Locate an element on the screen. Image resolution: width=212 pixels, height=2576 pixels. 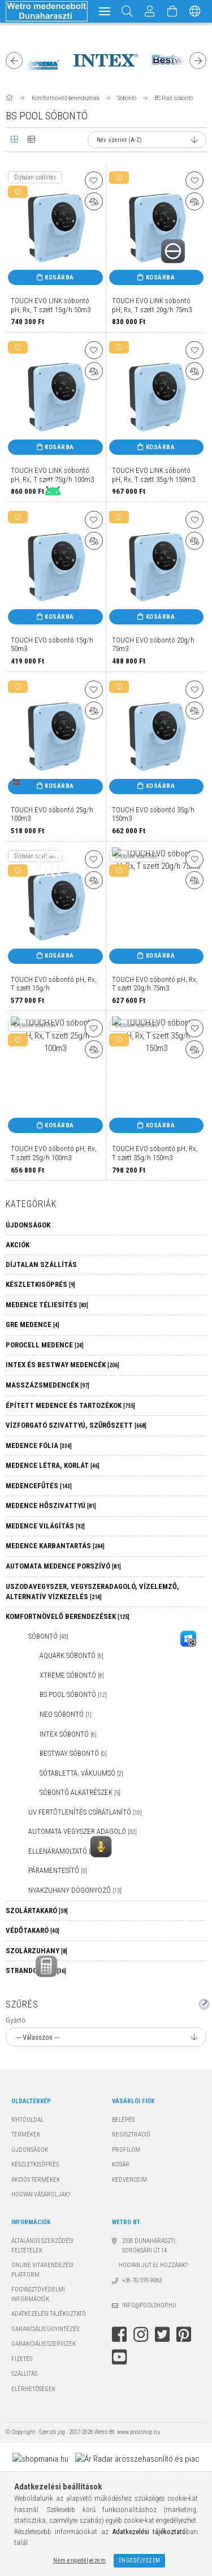
open the calculator app is located at coordinates (46, 1966).